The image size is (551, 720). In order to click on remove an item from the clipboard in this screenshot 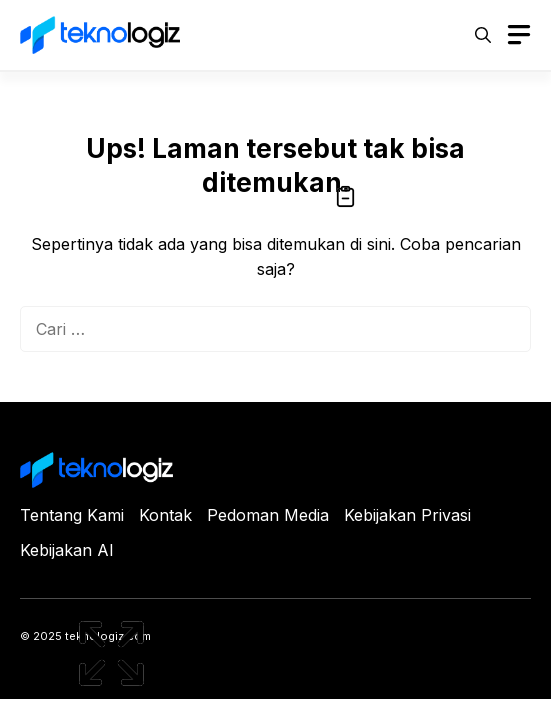, I will do `click(345, 196)`.